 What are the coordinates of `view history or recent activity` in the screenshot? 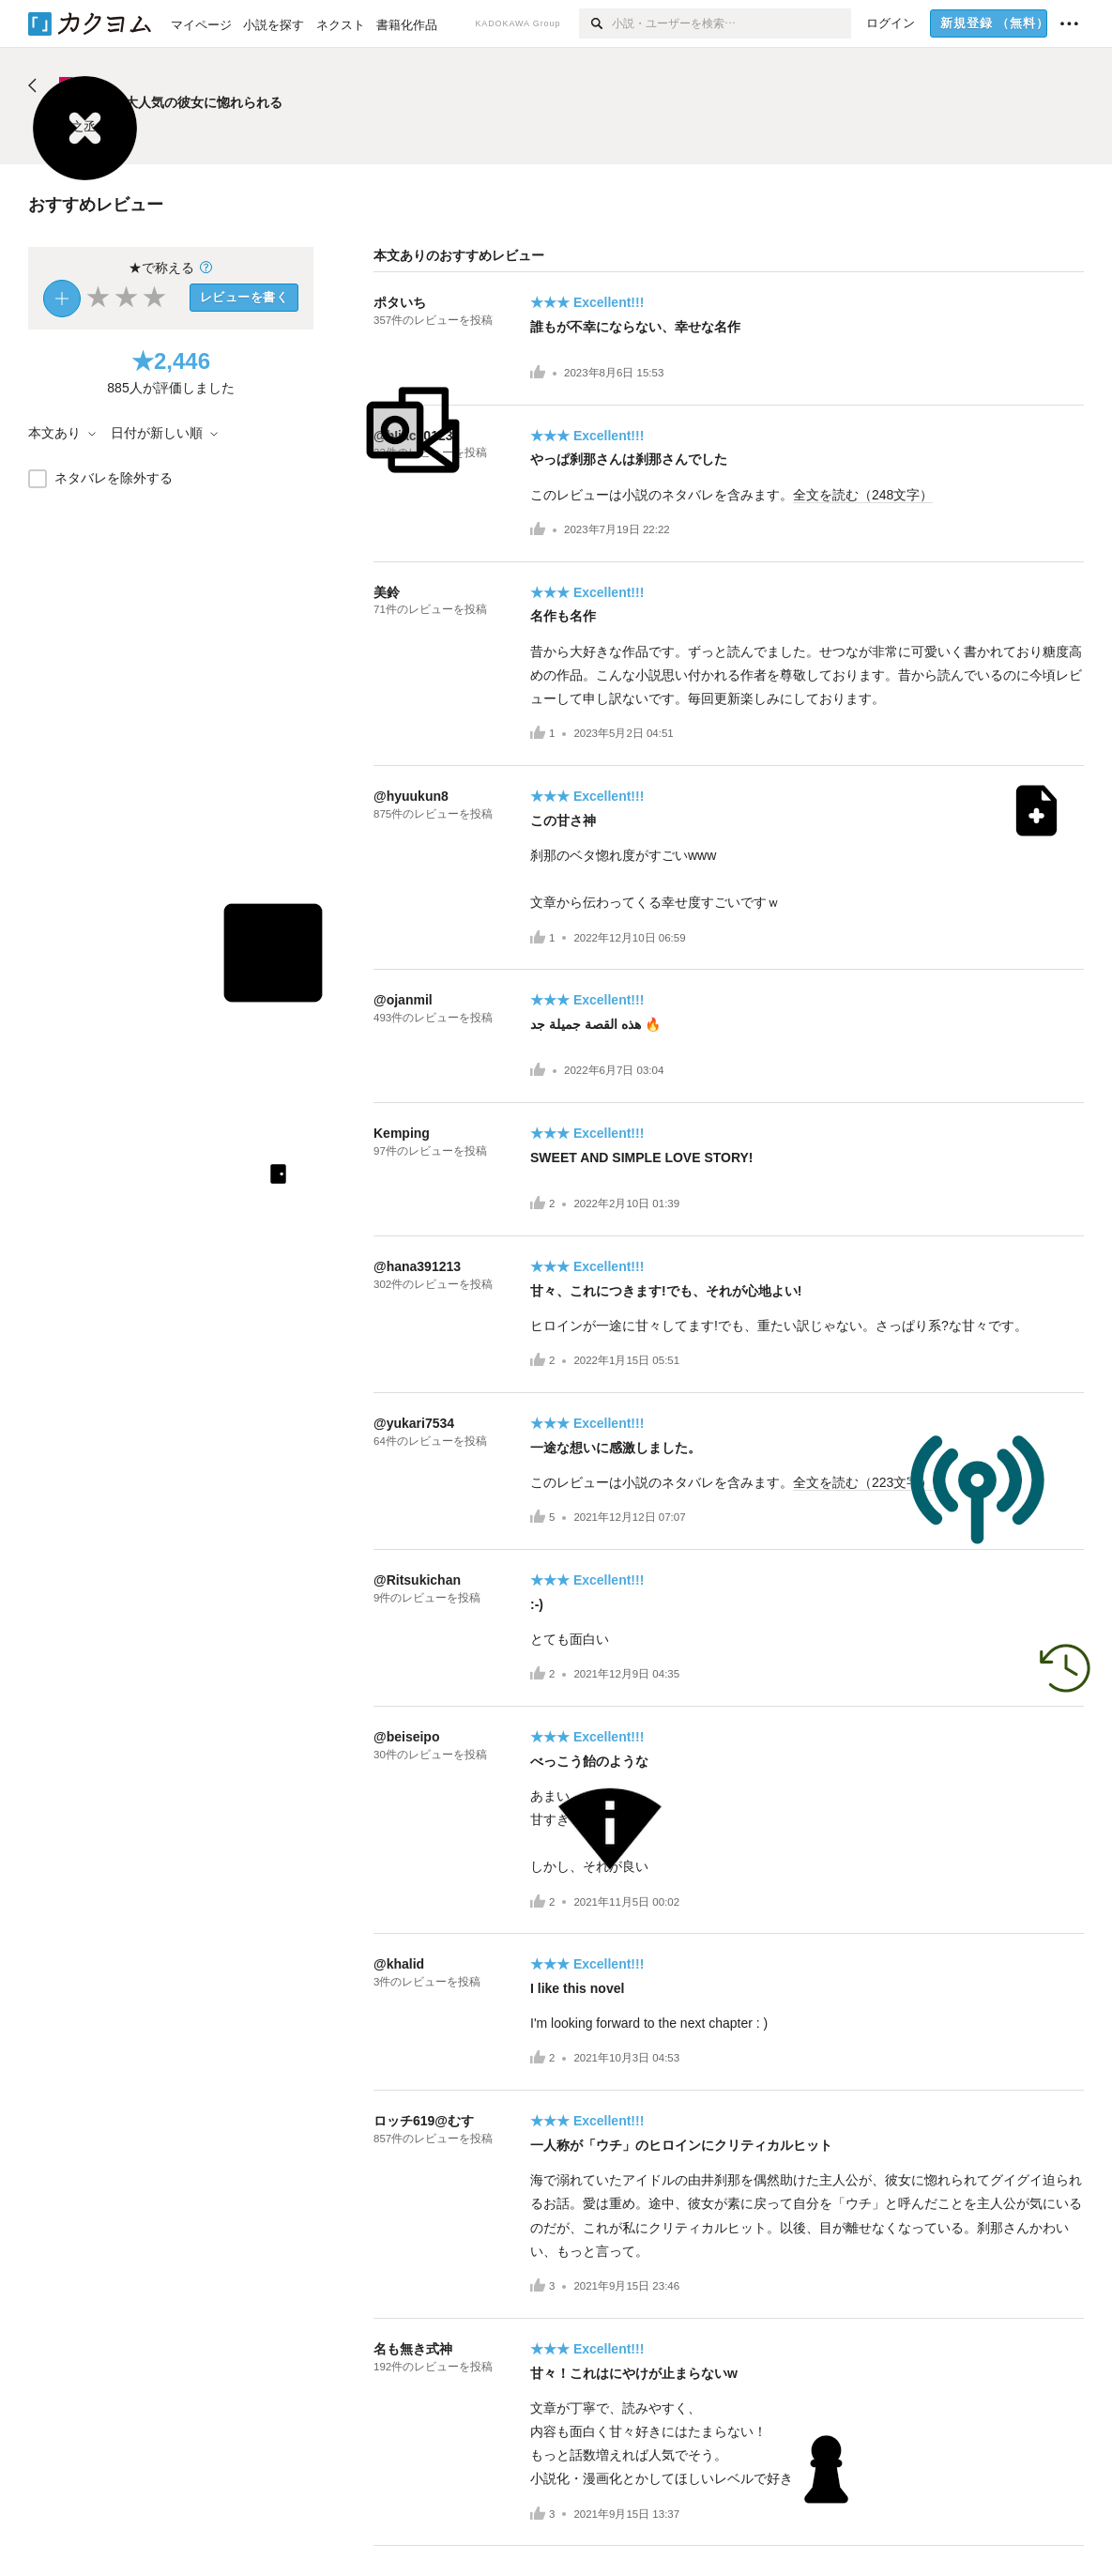 It's located at (1066, 1668).